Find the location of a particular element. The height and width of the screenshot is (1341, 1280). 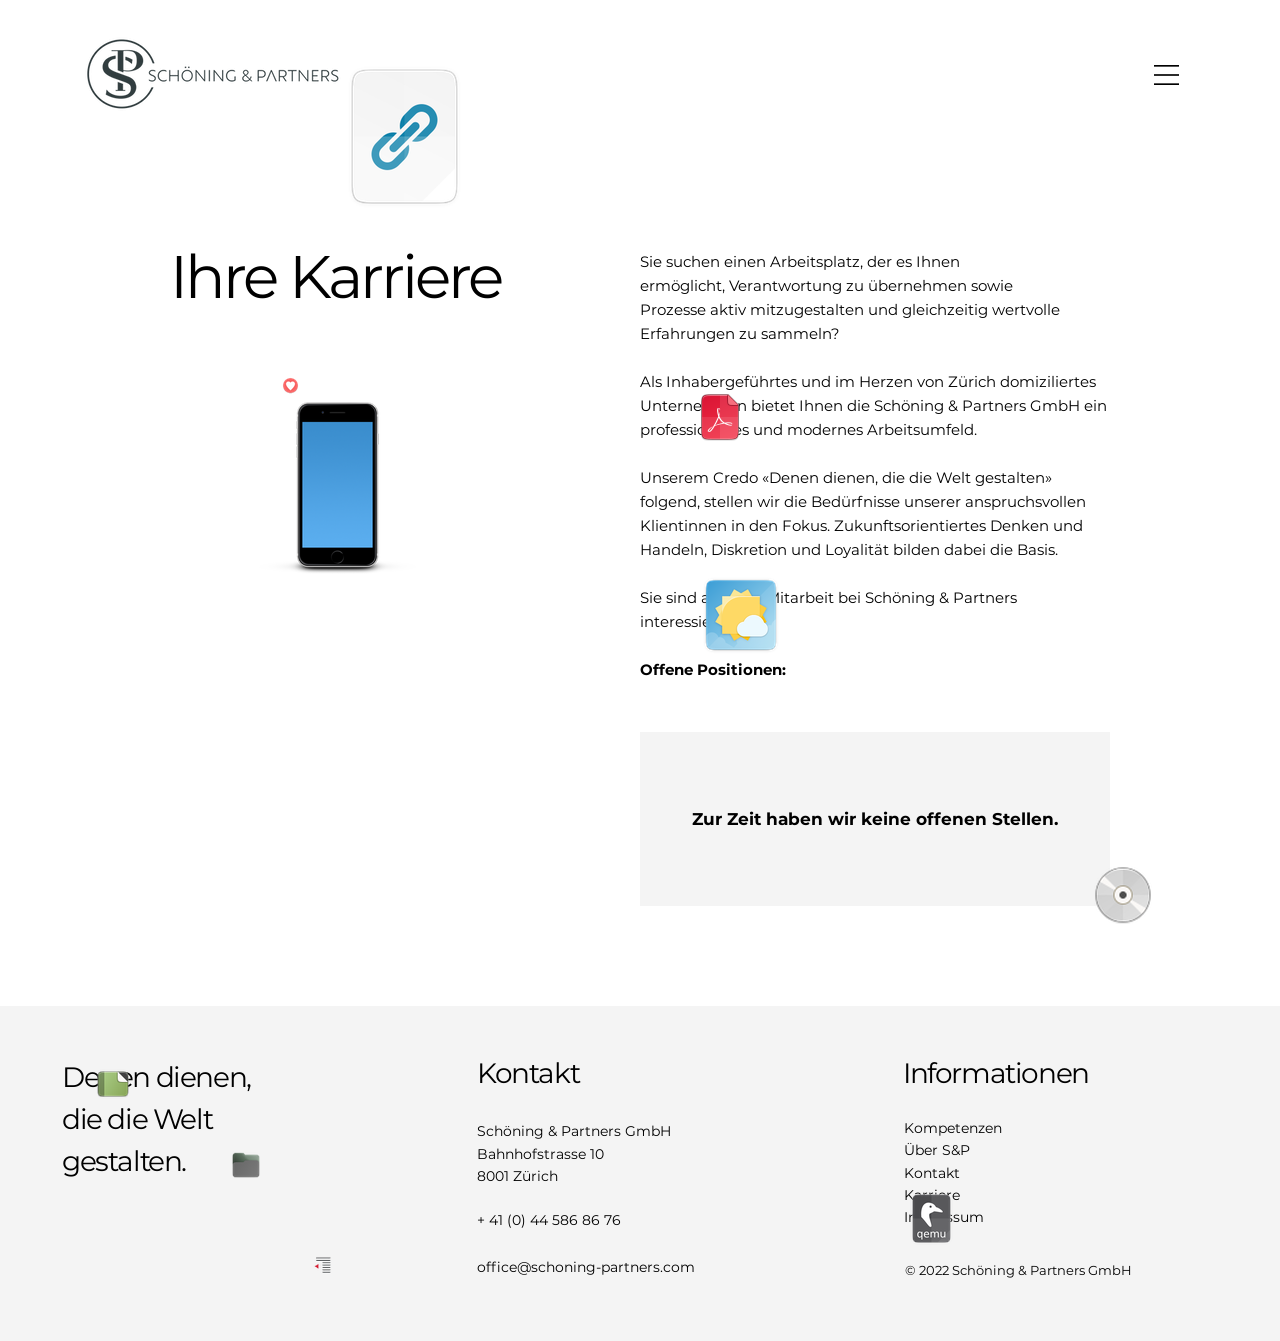

change desktop wallpaper settings is located at coordinates (113, 1084).